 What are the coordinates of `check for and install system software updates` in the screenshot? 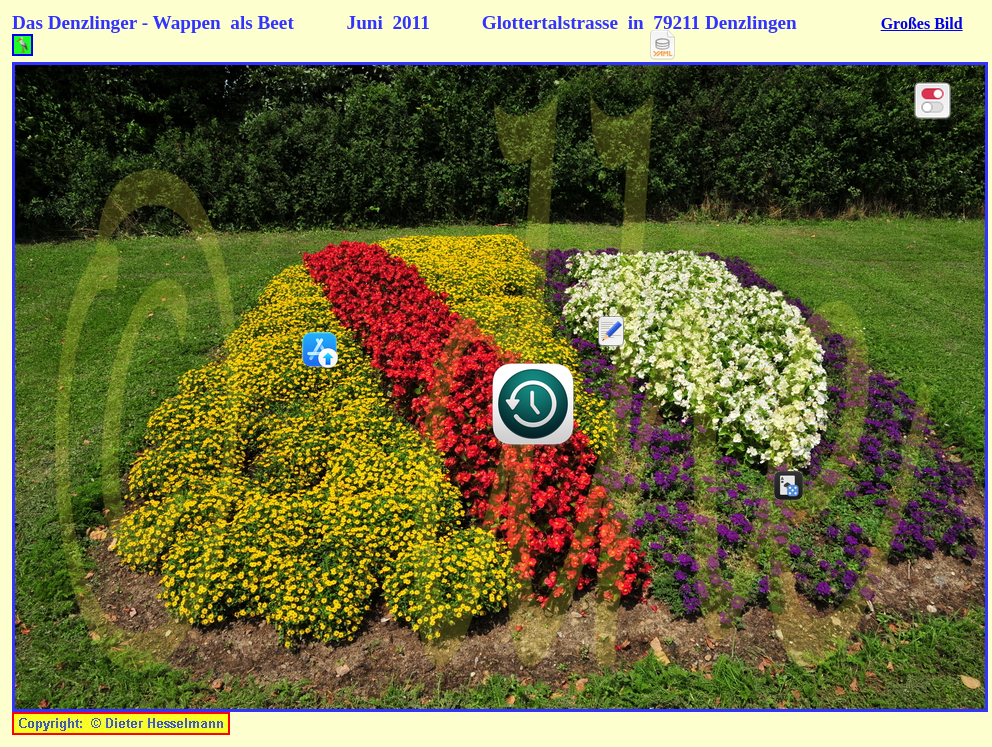 It's located at (319, 349).